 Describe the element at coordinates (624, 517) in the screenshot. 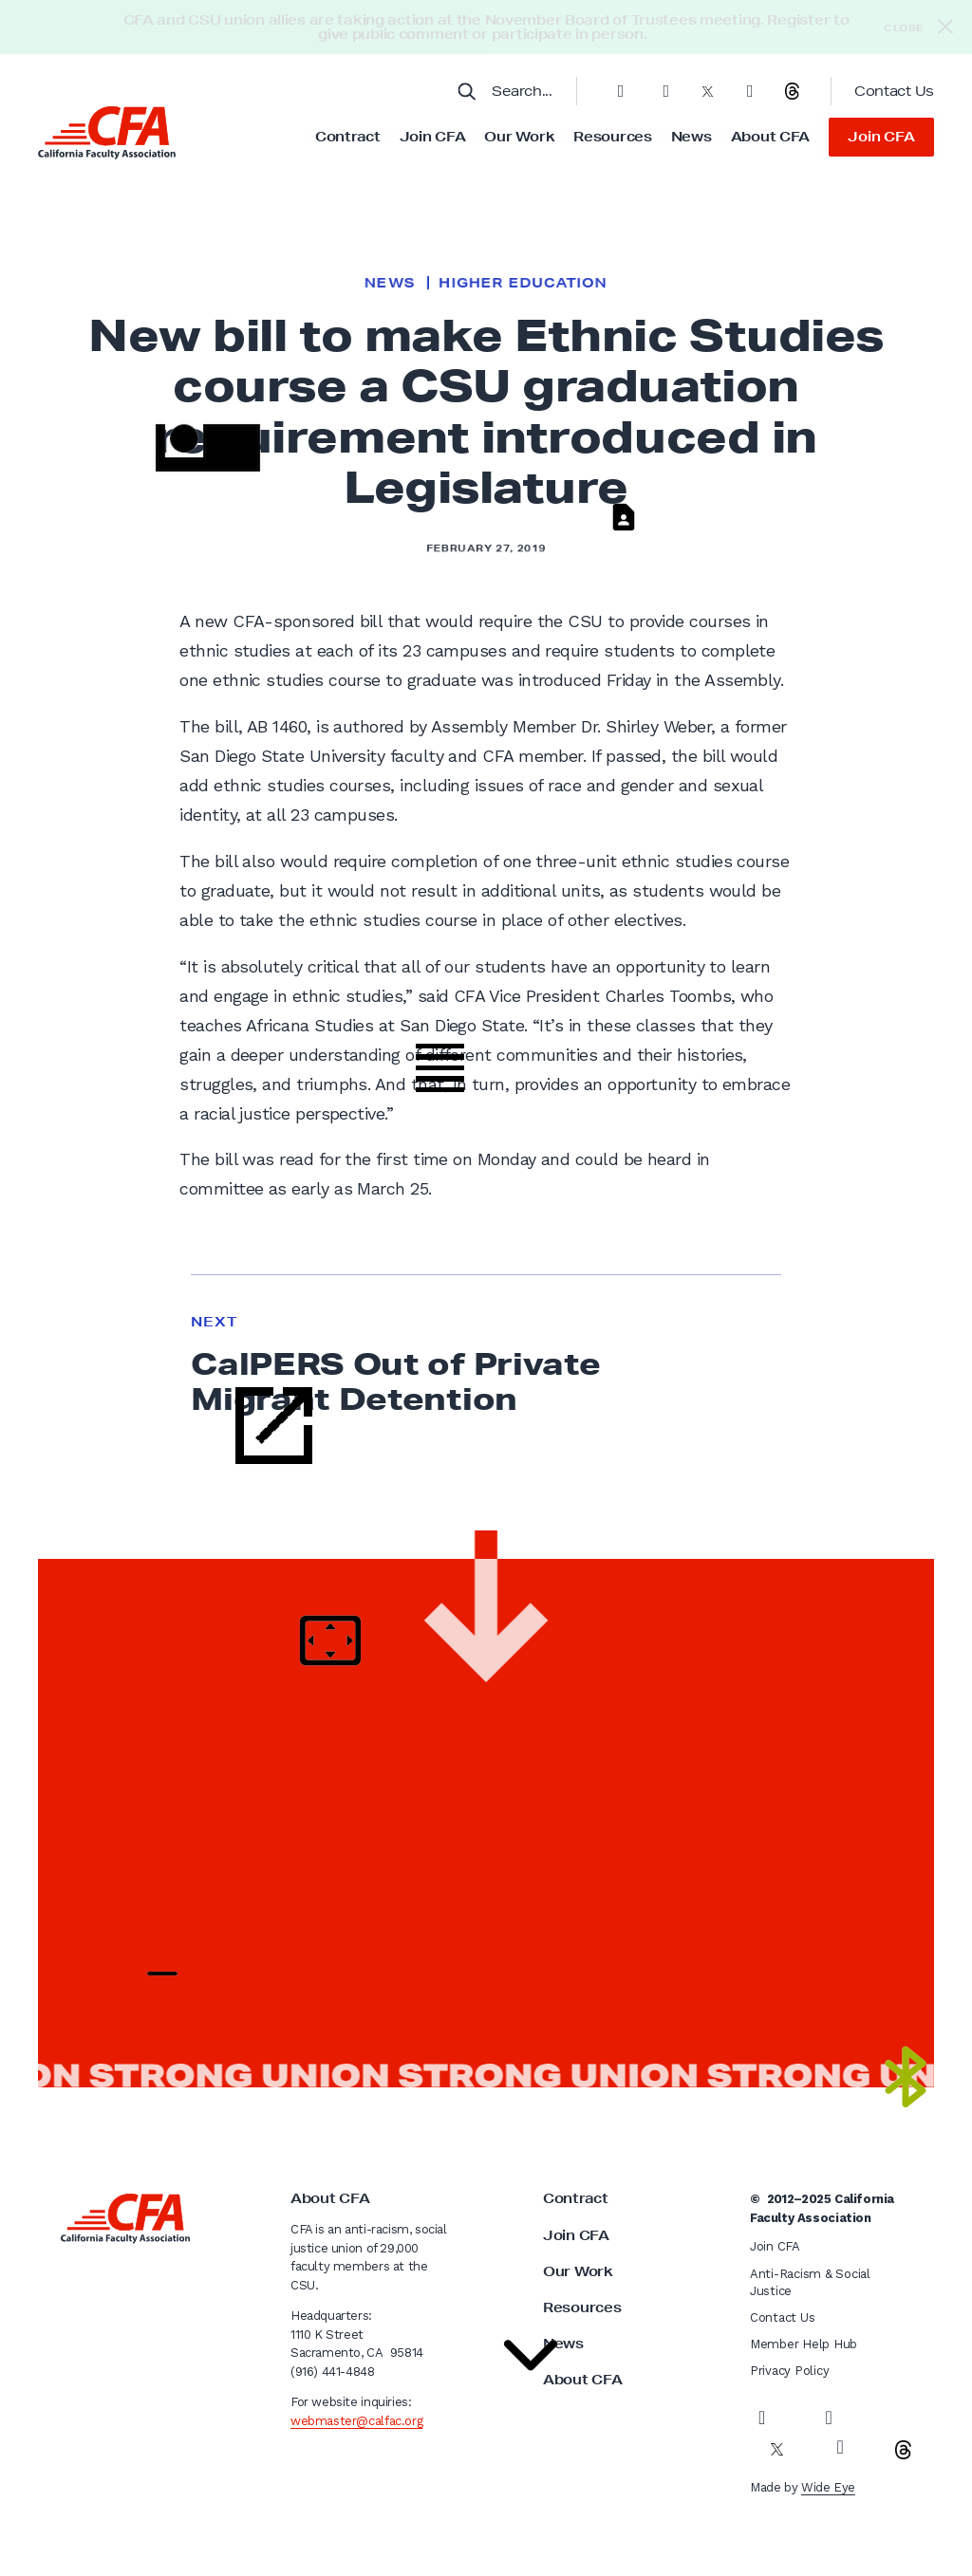

I see `view contact details` at that location.